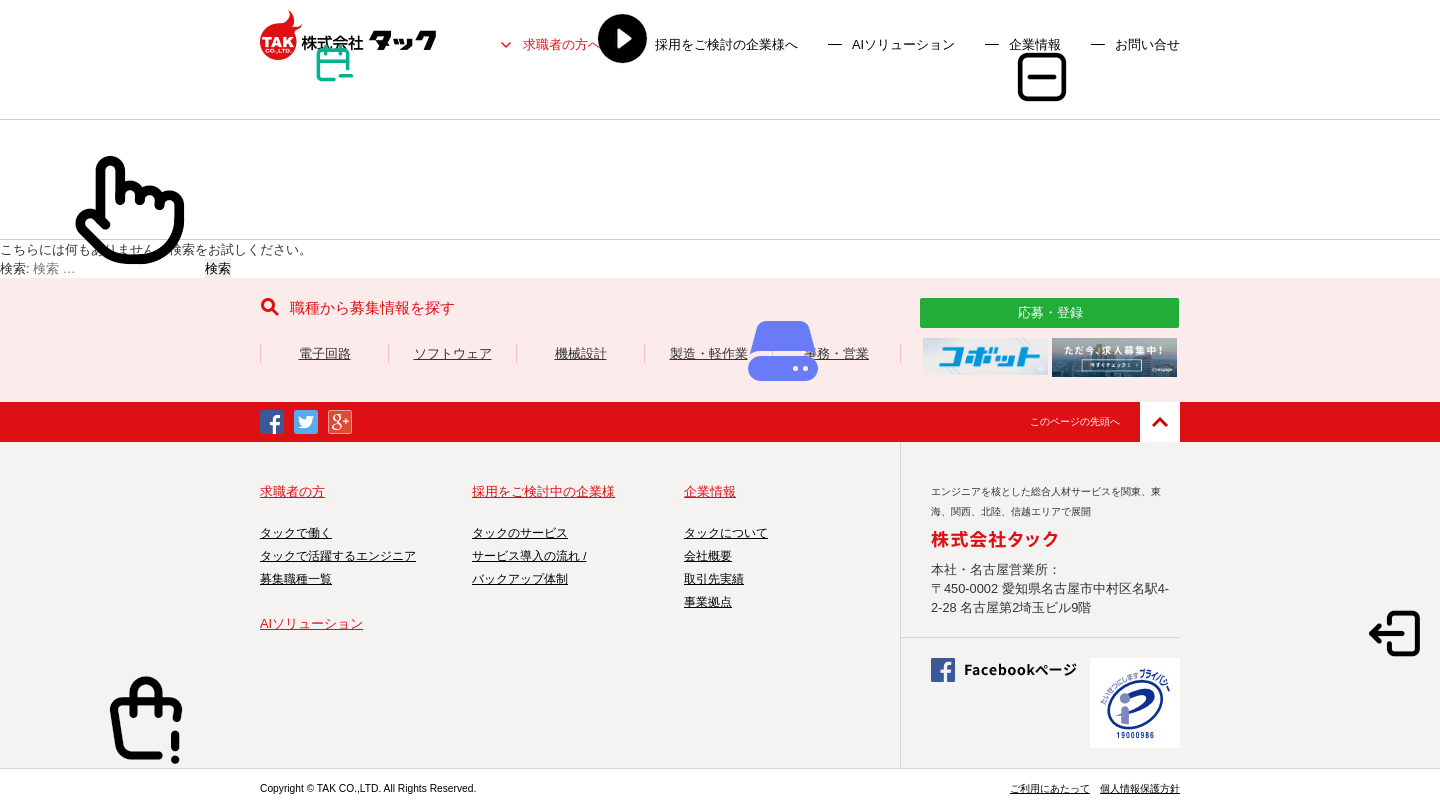 This screenshot has height=809, width=1440. I want to click on log out of your account, so click(1394, 633).